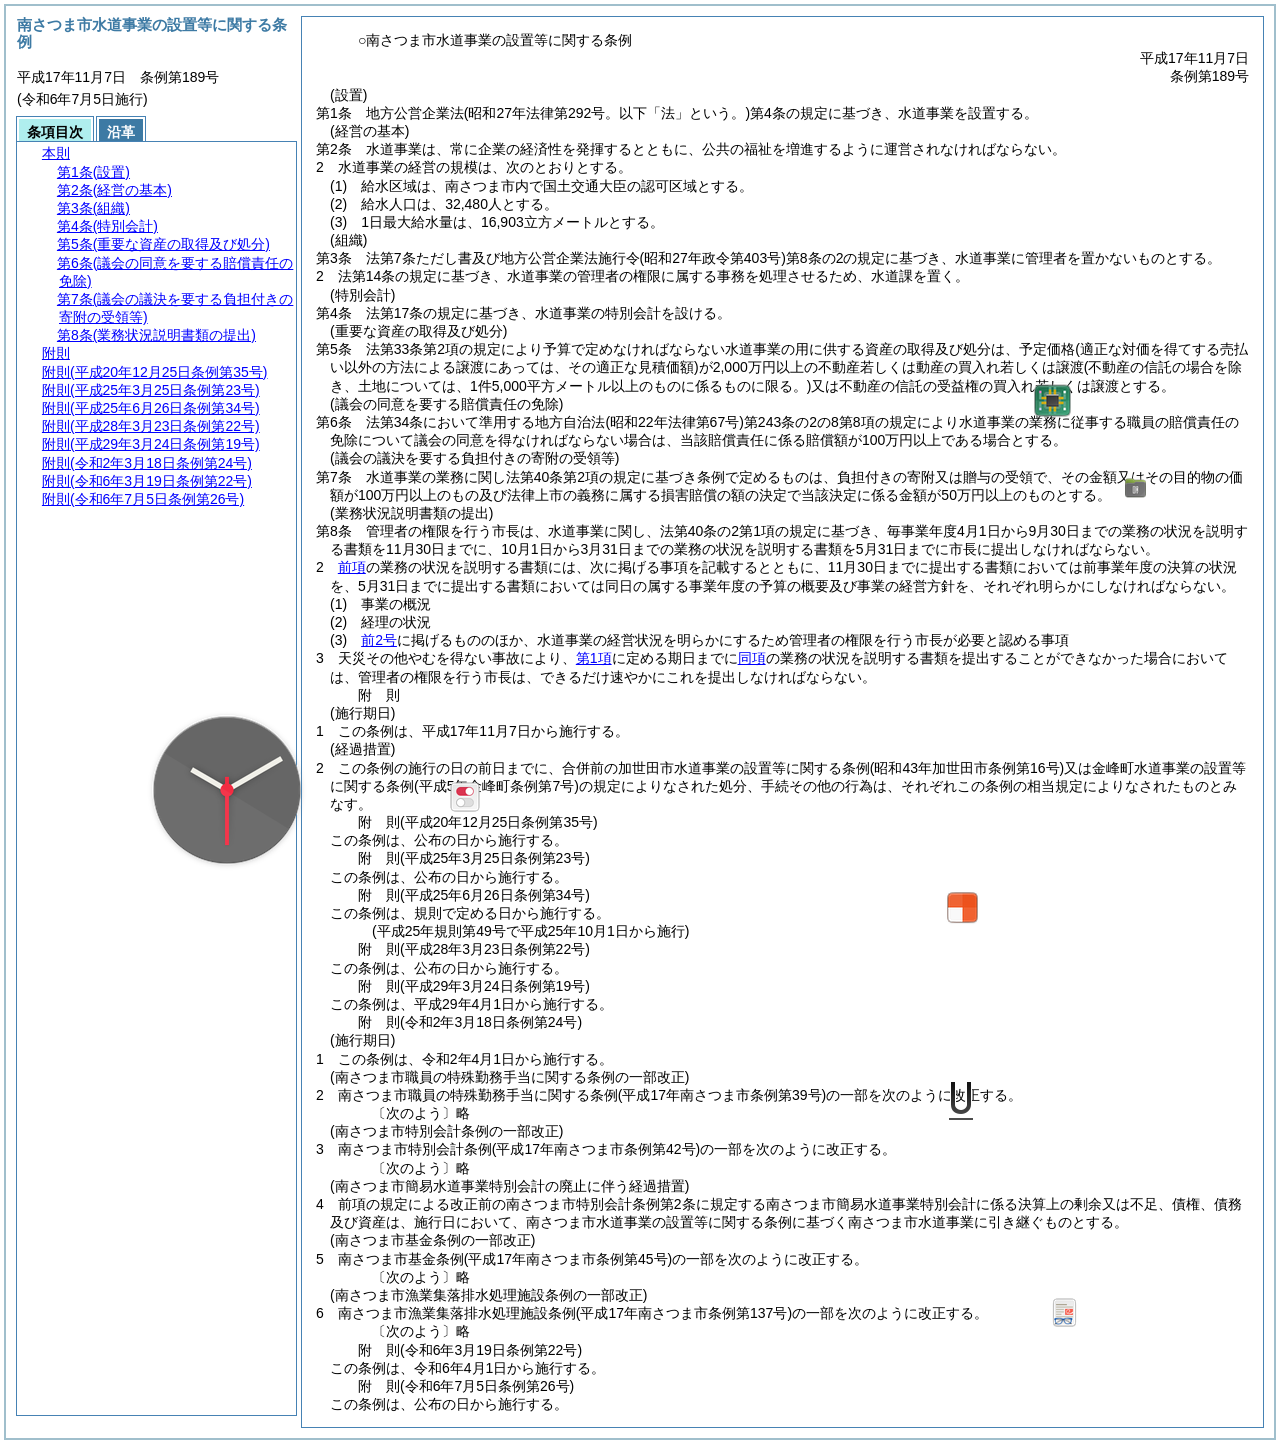 The image size is (1280, 1444). I want to click on open templates folder, so click(1135, 487).